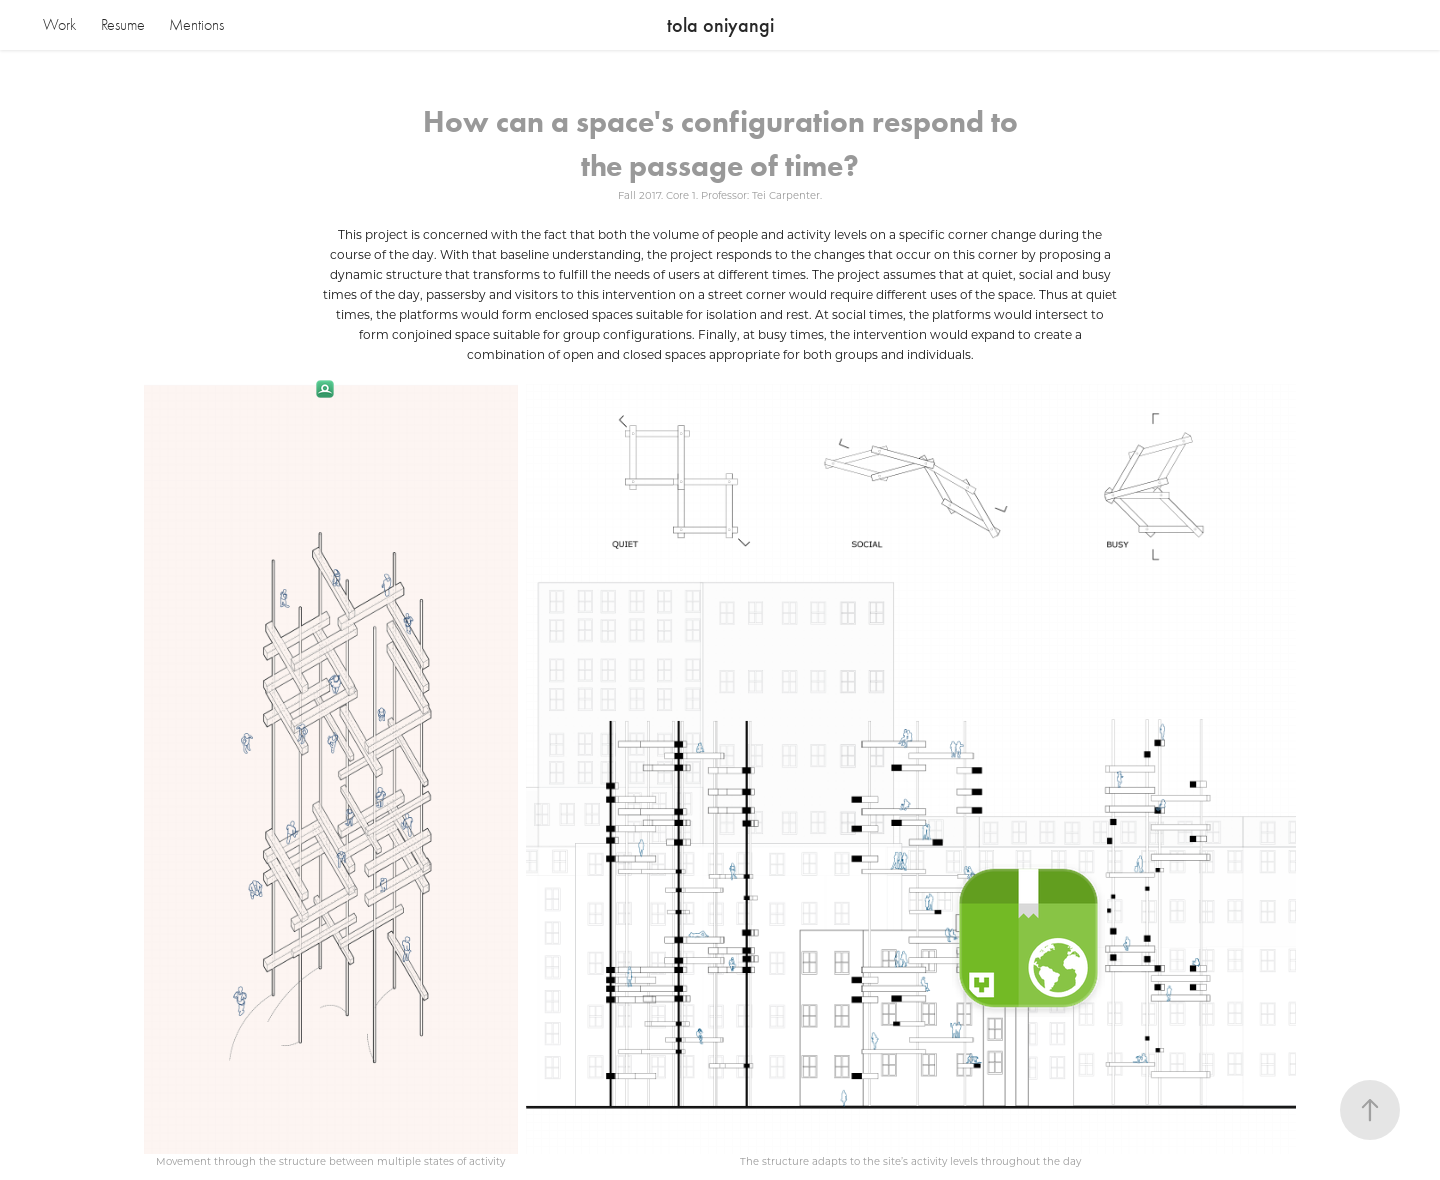  Describe the element at coordinates (325, 389) in the screenshot. I see `open renderdoc graphics debugging application` at that location.